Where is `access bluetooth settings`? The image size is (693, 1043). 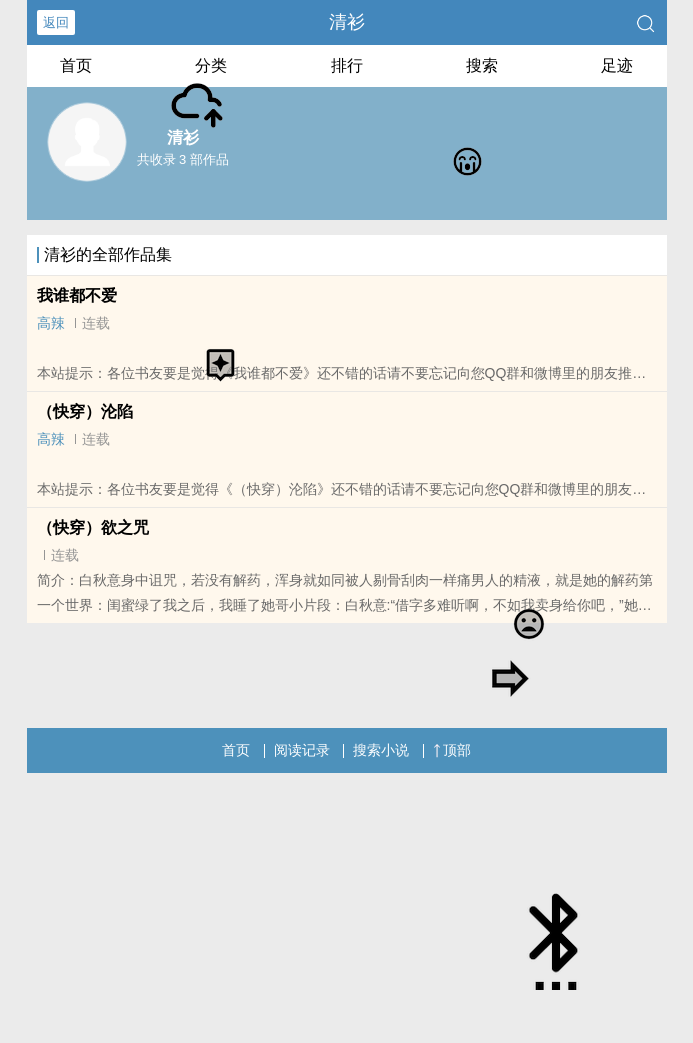 access bluetooth settings is located at coordinates (556, 941).